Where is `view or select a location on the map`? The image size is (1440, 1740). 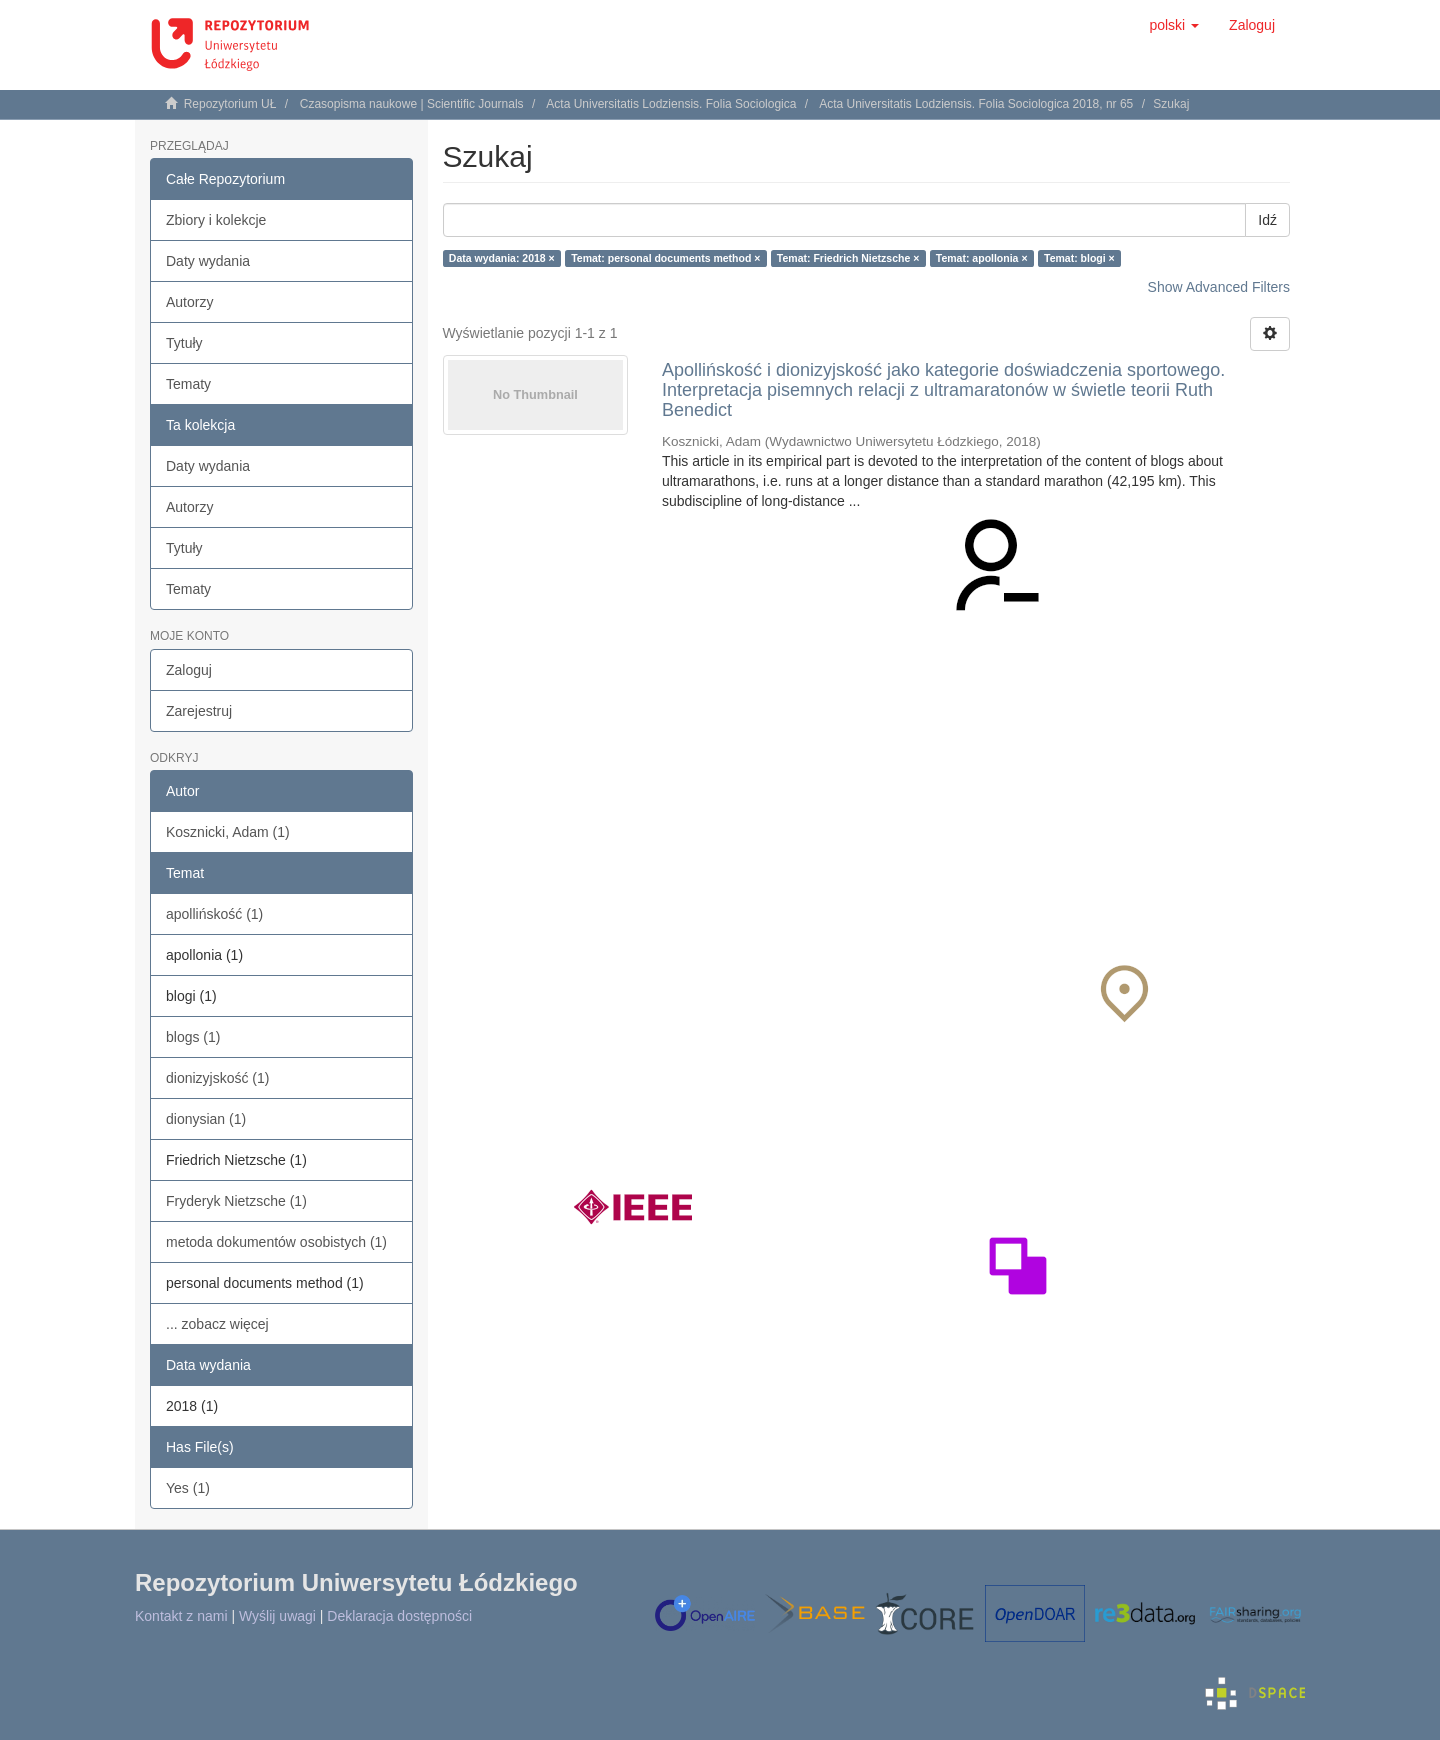
view or select a location on the map is located at coordinates (1124, 991).